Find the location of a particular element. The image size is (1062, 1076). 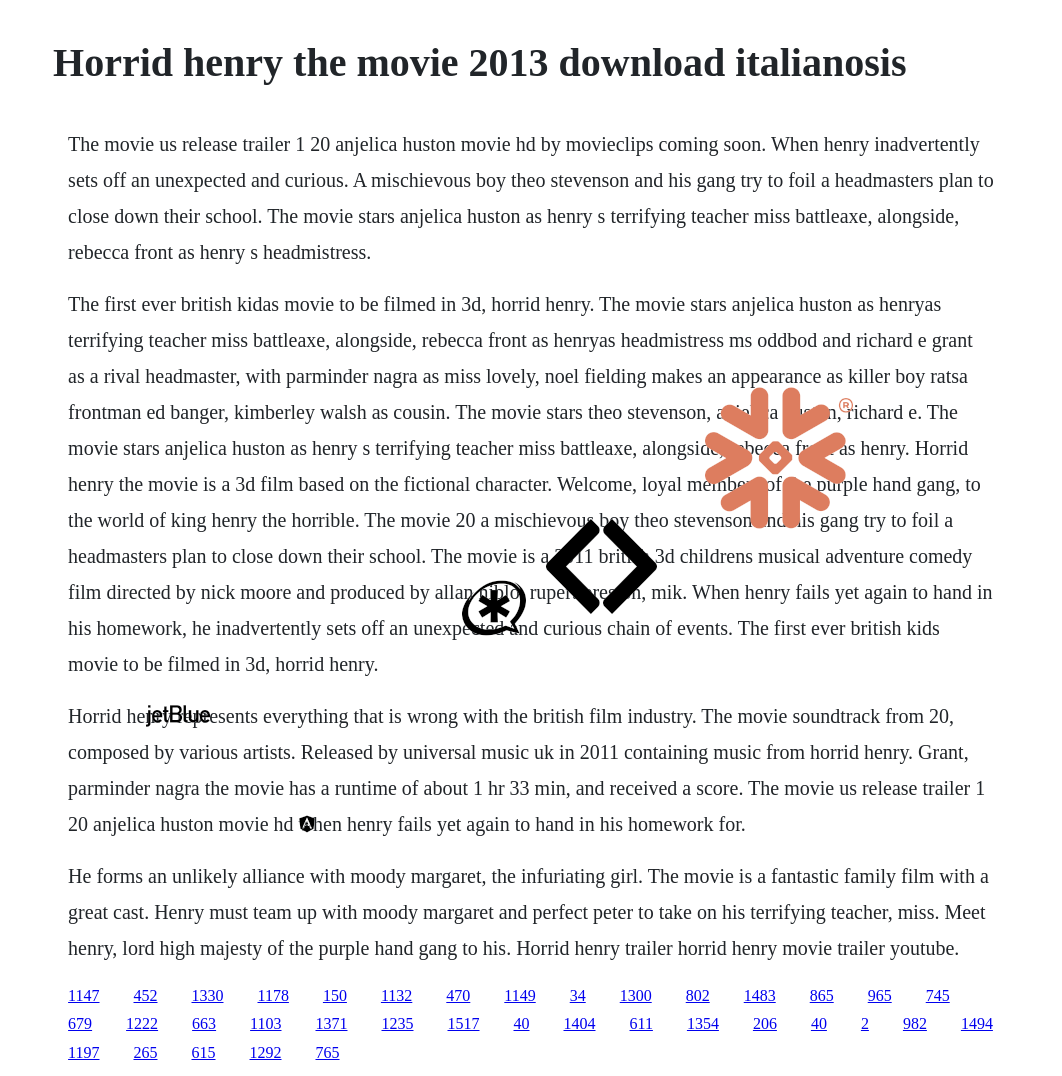

access JetBlue airline services is located at coordinates (178, 716).